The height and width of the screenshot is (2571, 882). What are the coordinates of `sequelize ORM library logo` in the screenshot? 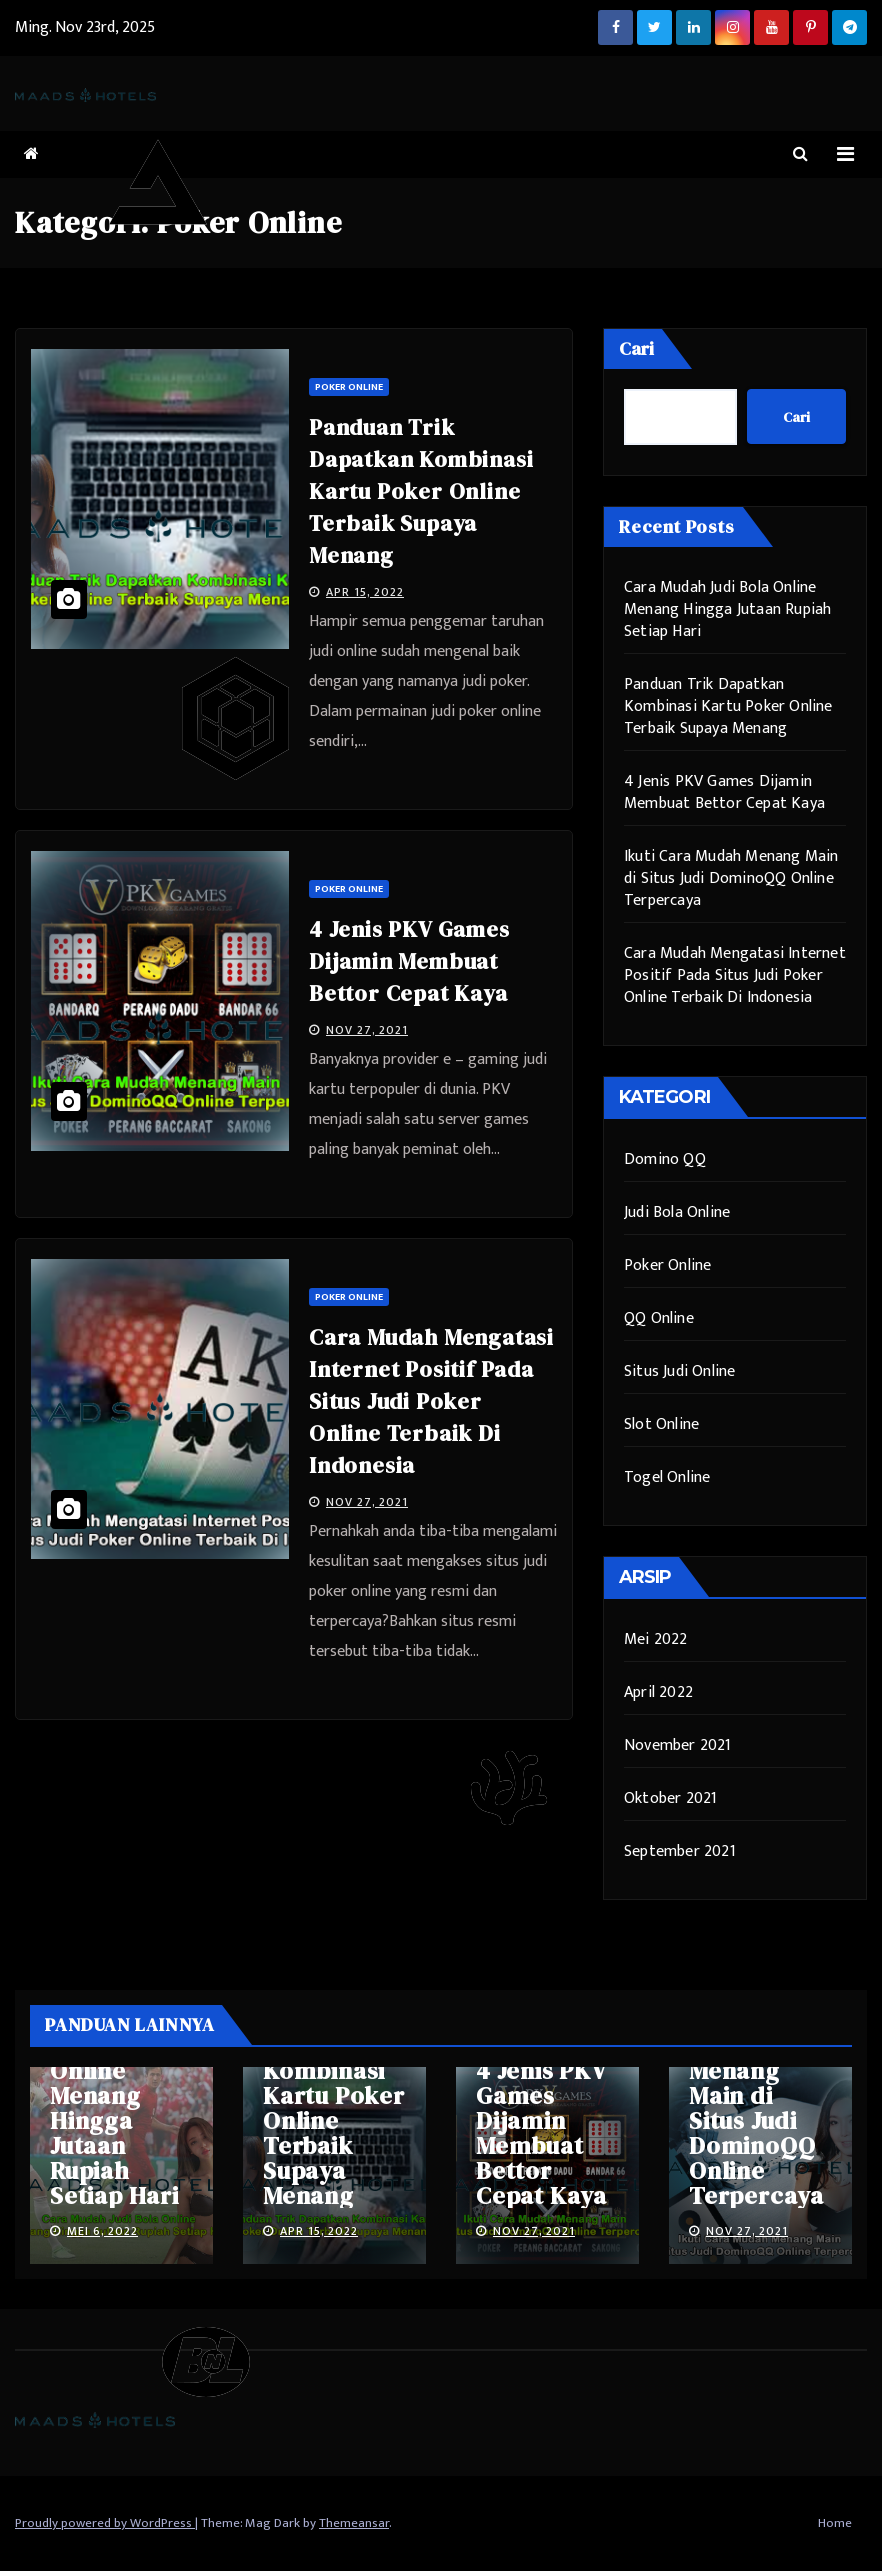 It's located at (235, 718).